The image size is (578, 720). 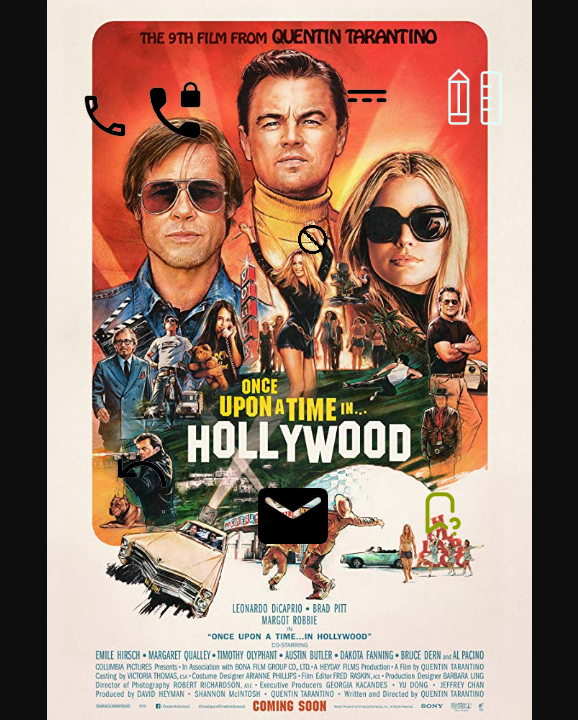 What do you see at coordinates (312, 239) in the screenshot?
I see `enable do not disturb mode` at bounding box center [312, 239].